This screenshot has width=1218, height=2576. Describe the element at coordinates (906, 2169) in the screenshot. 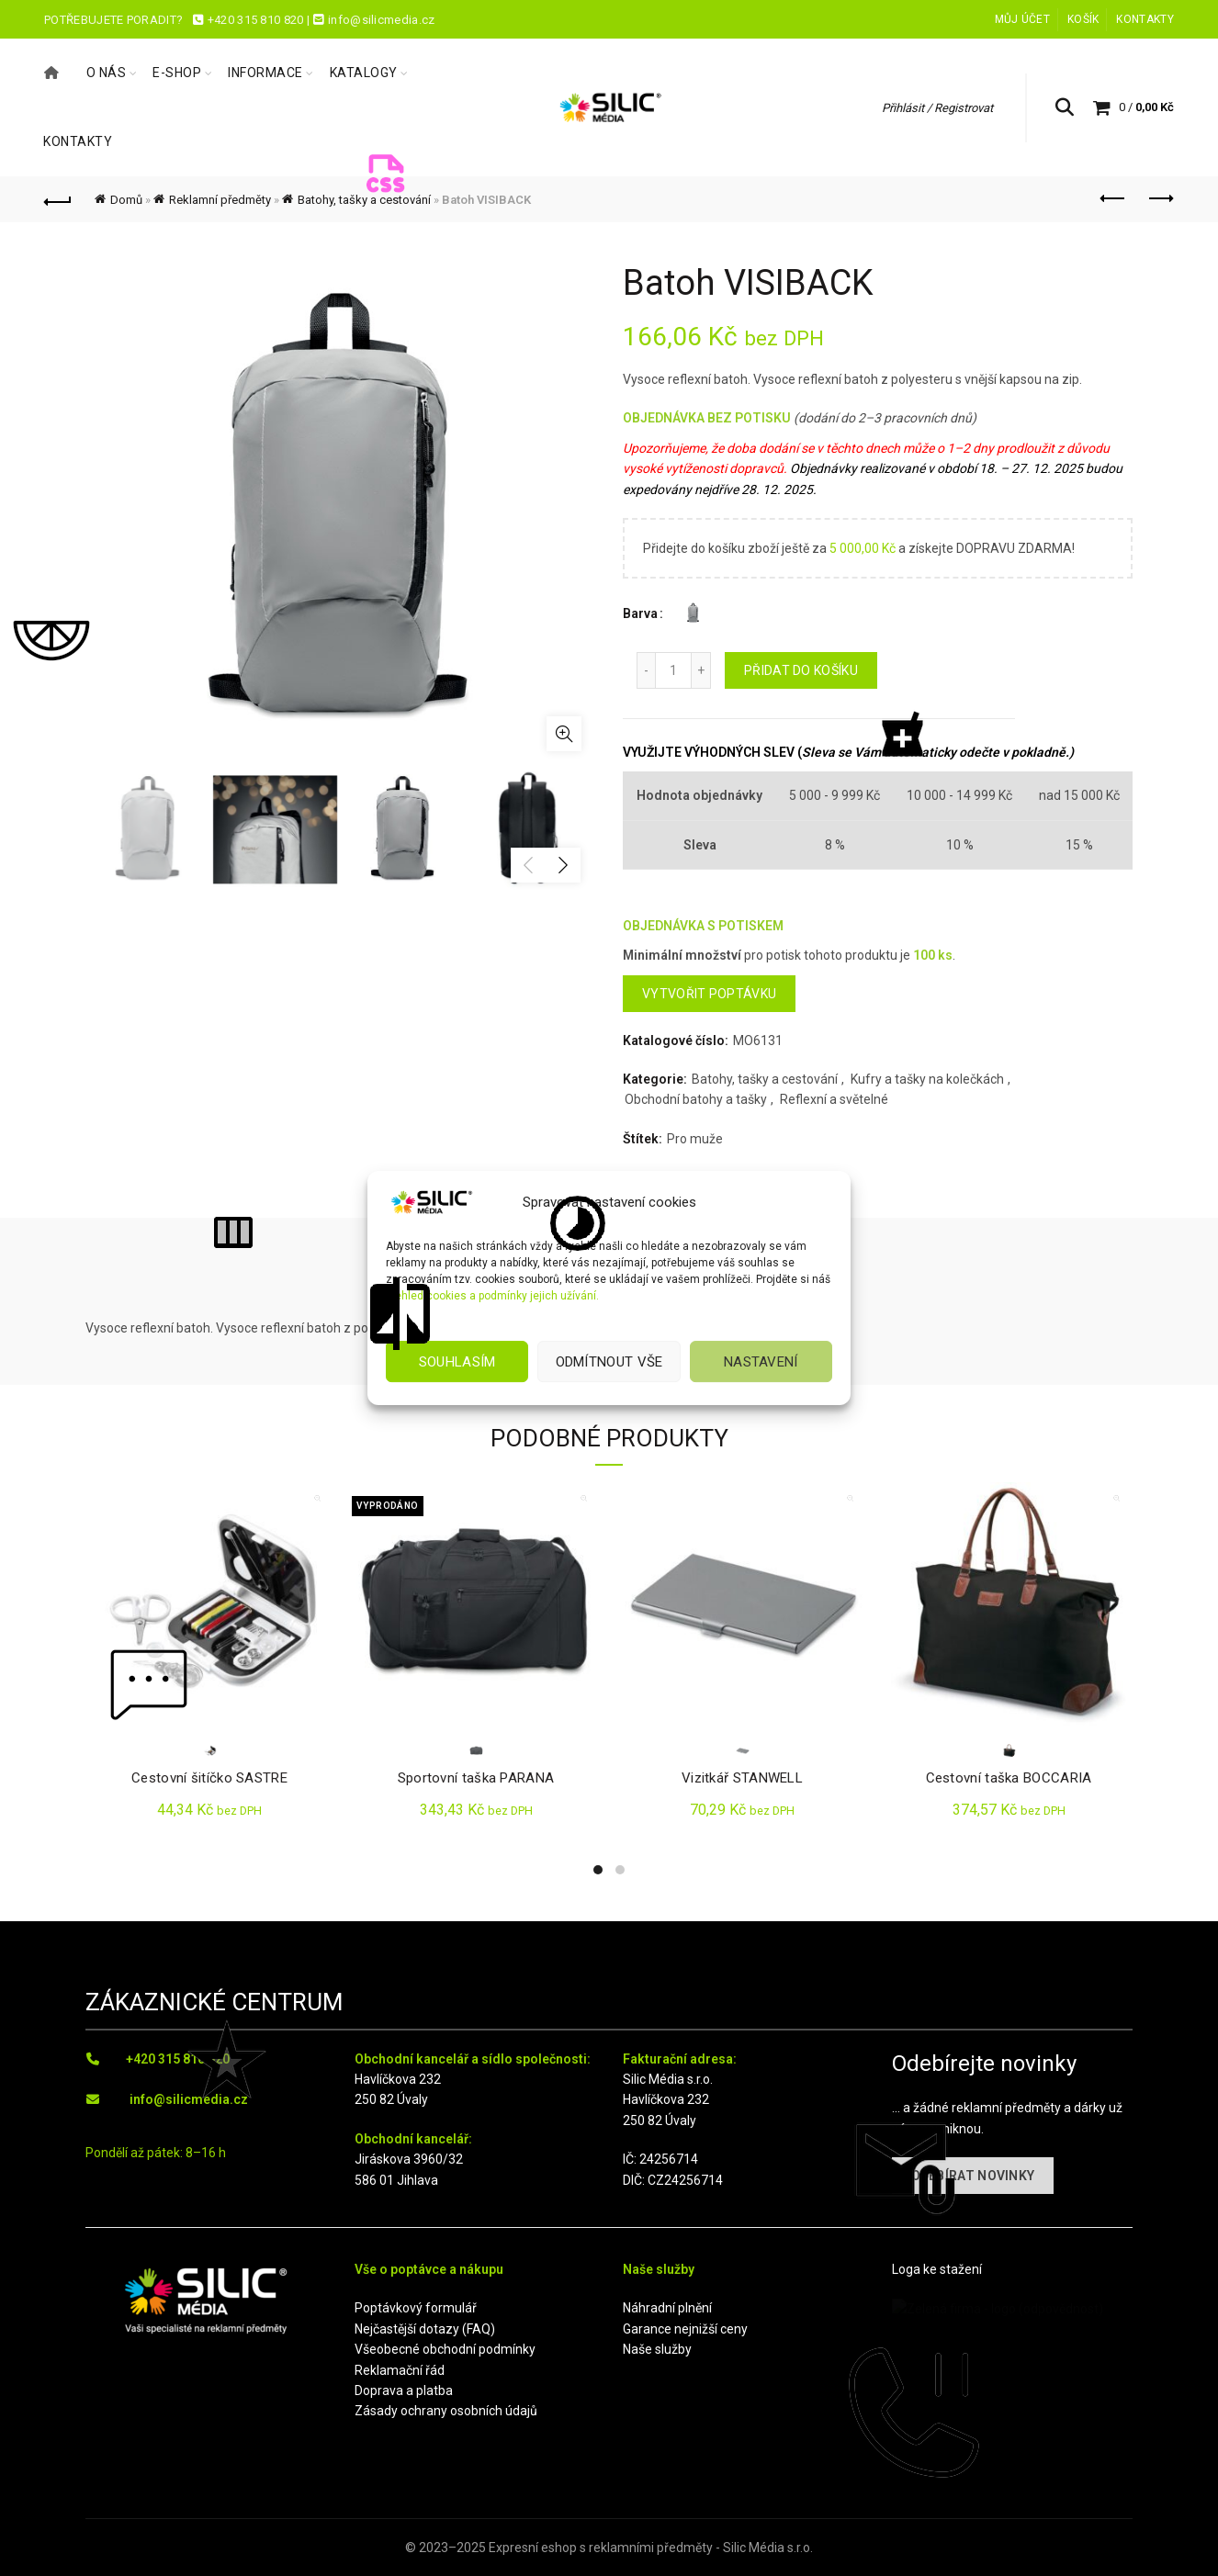

I see `attach a file to an email` at that location.